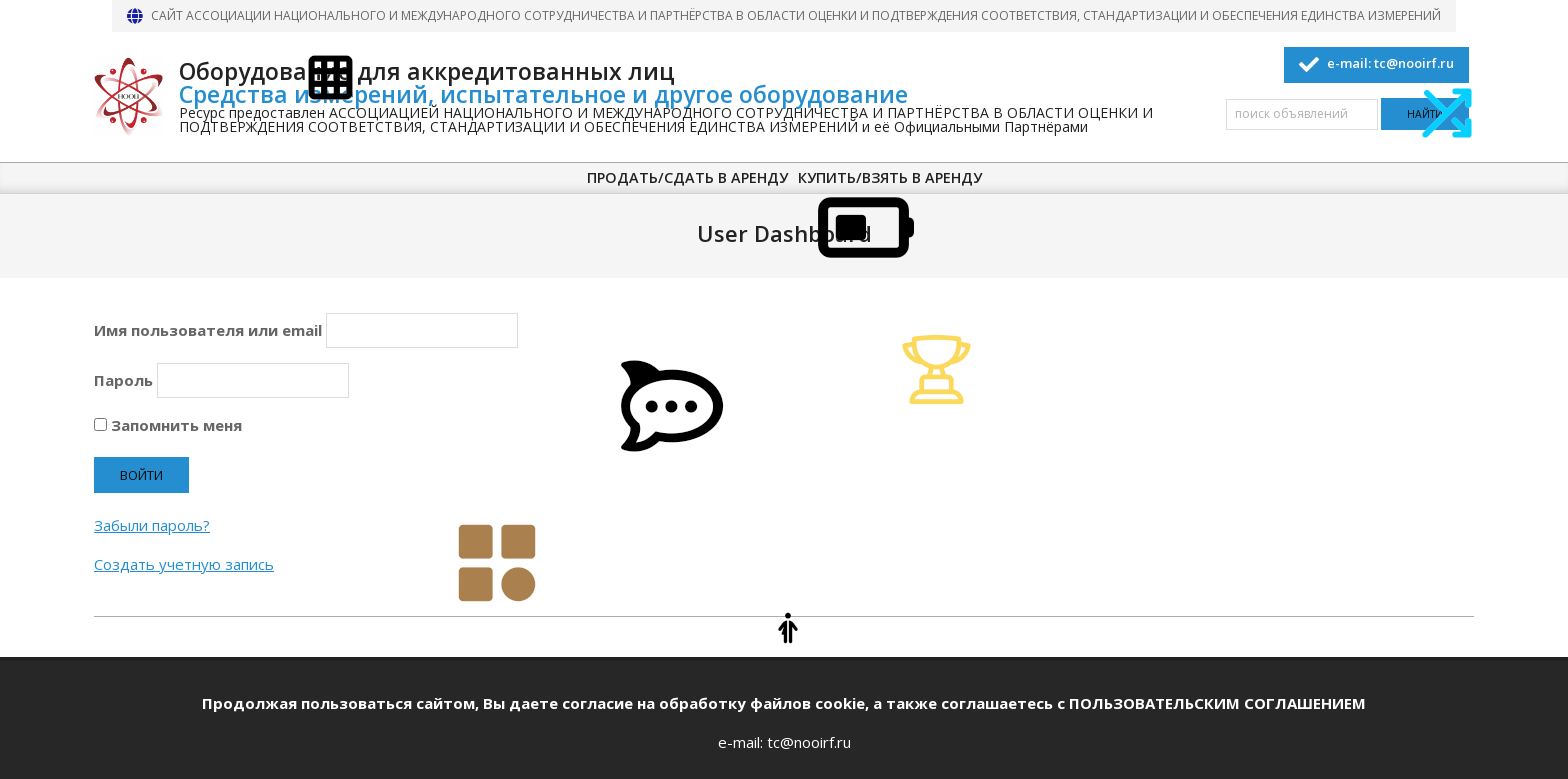 This screenshot has height=779, width=1568. What do you see at coordinates (936, 369) in the screenshot?
I see `view achievements or awards` at bounding box center [936, 369].